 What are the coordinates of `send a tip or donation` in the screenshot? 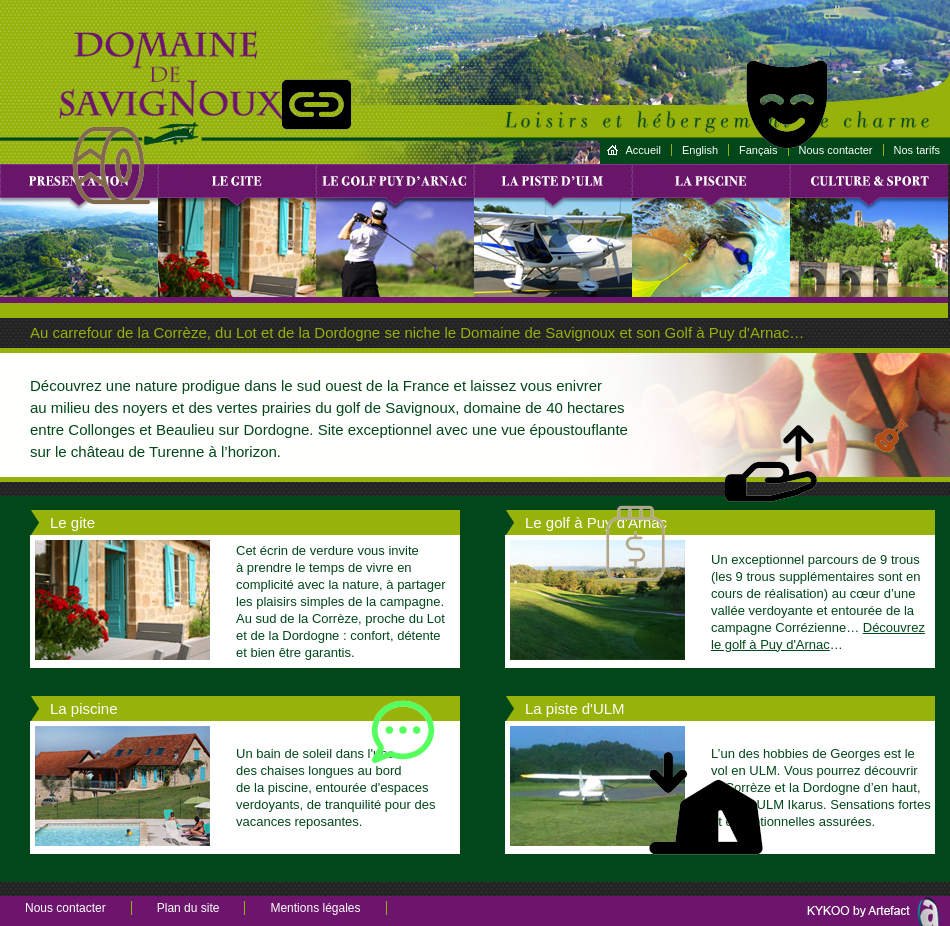 It's located at (635, 543).